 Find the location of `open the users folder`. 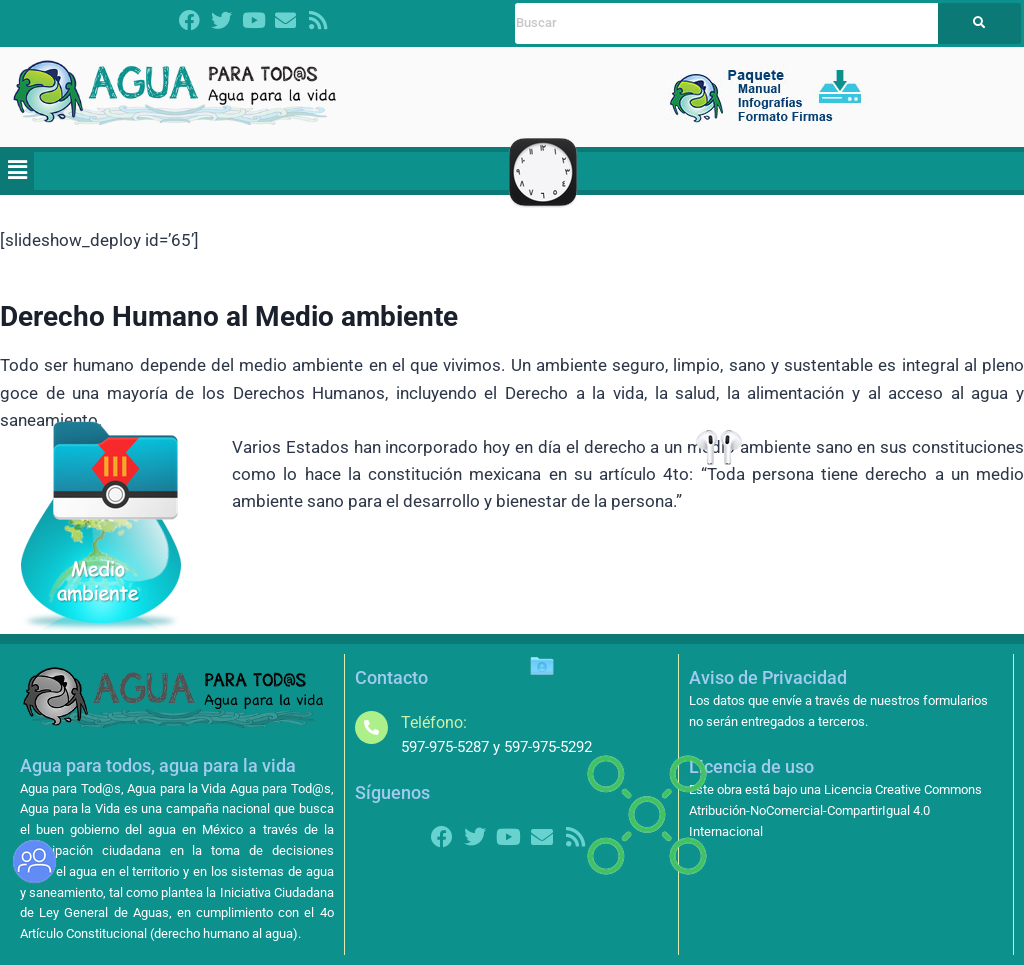

open the users folder is located at coordinates (542, 666).